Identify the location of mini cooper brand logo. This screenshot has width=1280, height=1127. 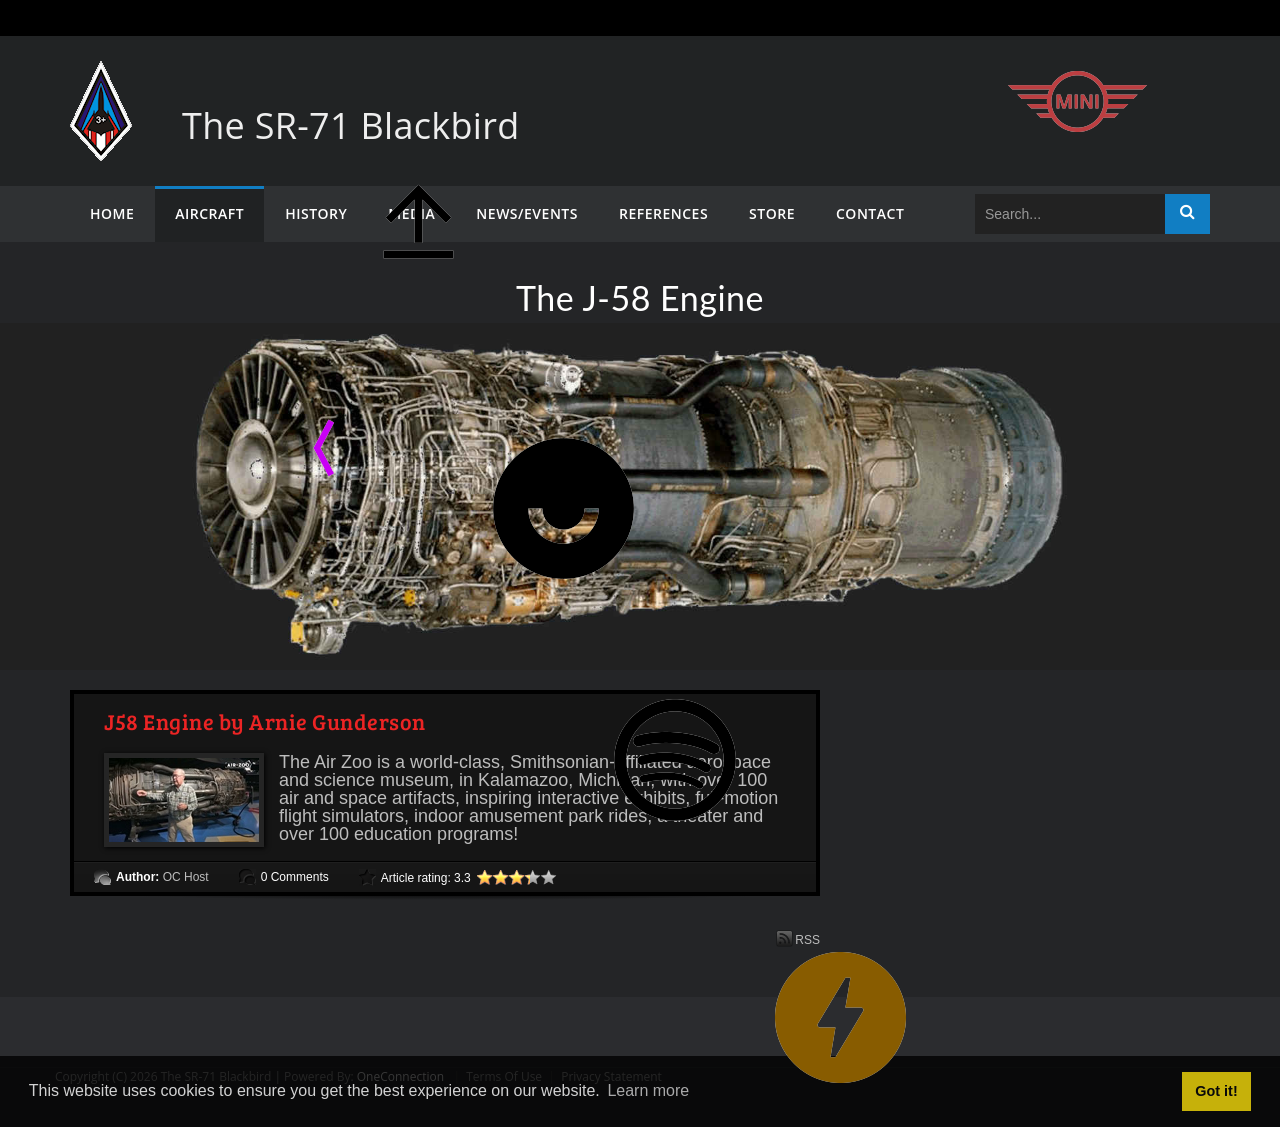
(1077, 101).